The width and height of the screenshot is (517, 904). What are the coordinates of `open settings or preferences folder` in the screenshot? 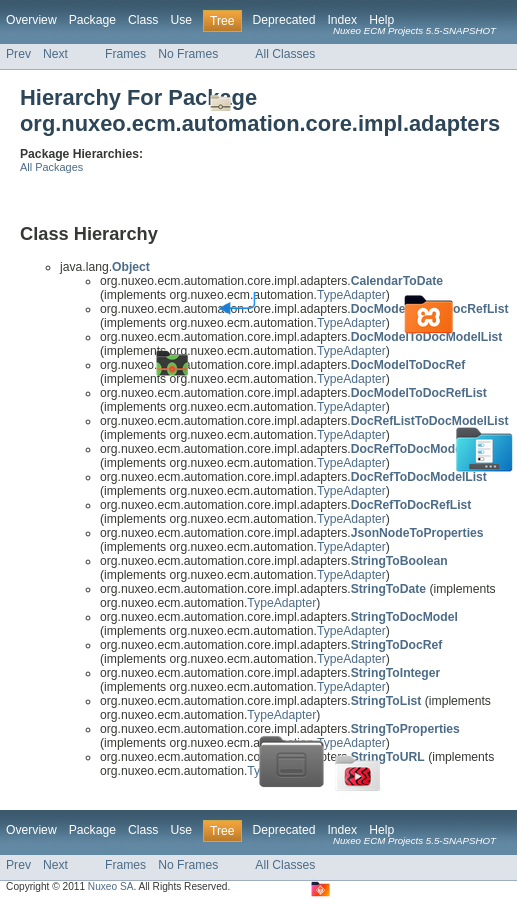 It's located at (484, 451).